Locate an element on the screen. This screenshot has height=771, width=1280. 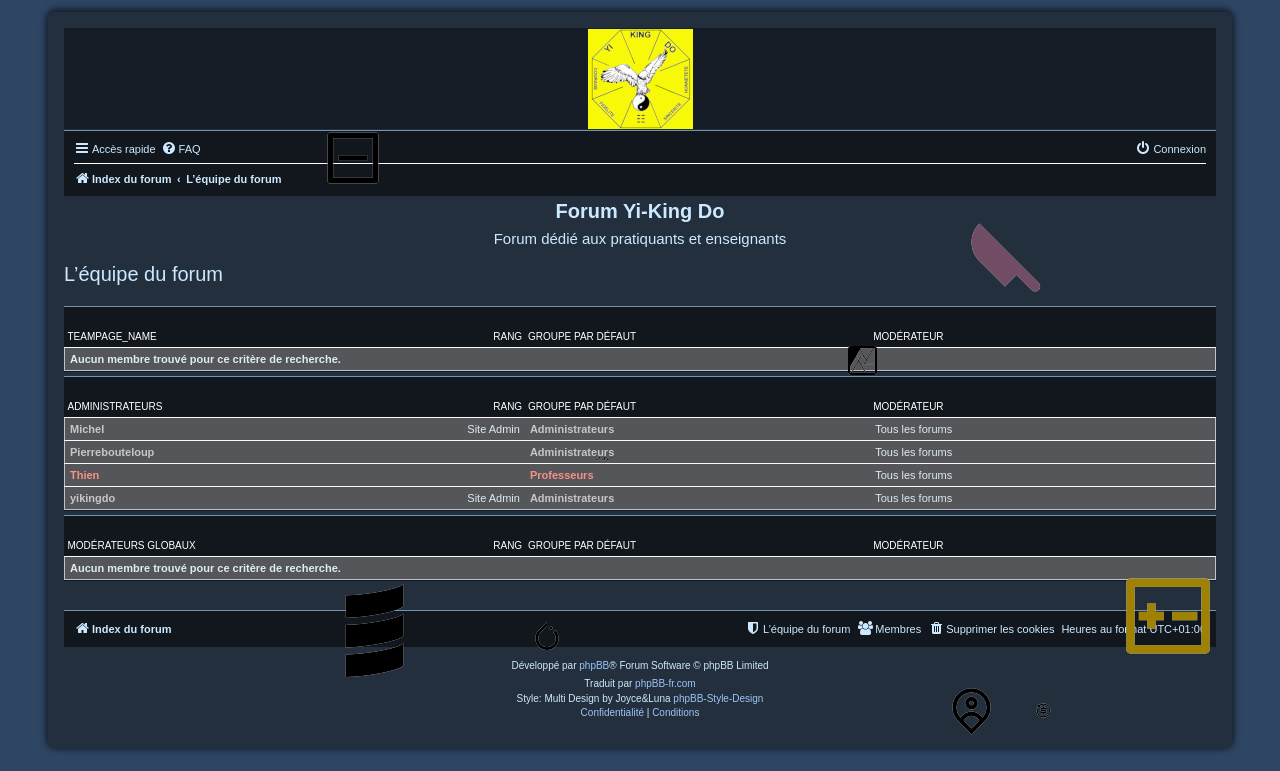
adjust quantity or value up or down is located at coordinates (1168, 616).